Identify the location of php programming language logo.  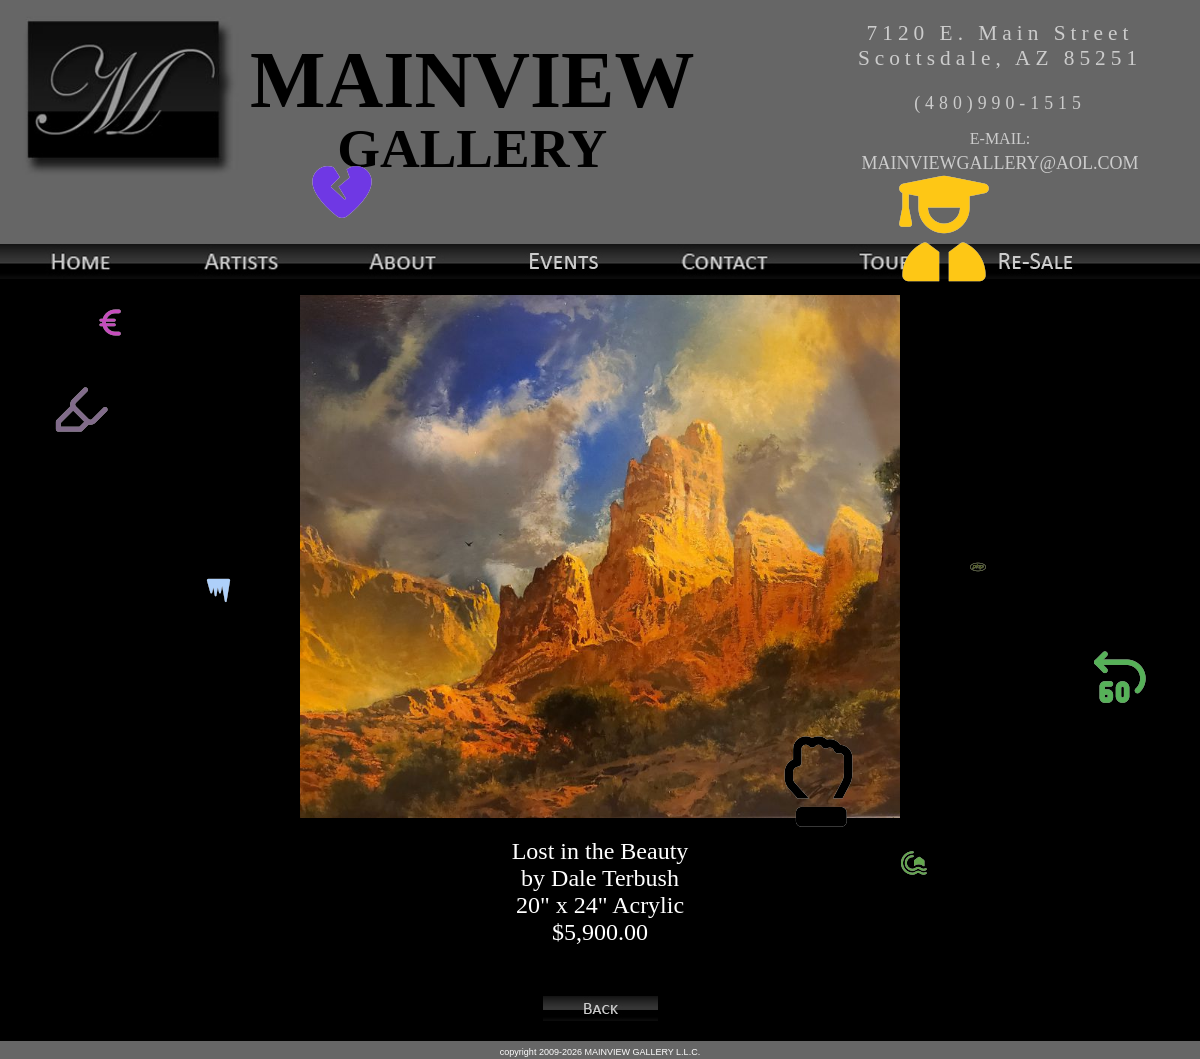
(978, 567).